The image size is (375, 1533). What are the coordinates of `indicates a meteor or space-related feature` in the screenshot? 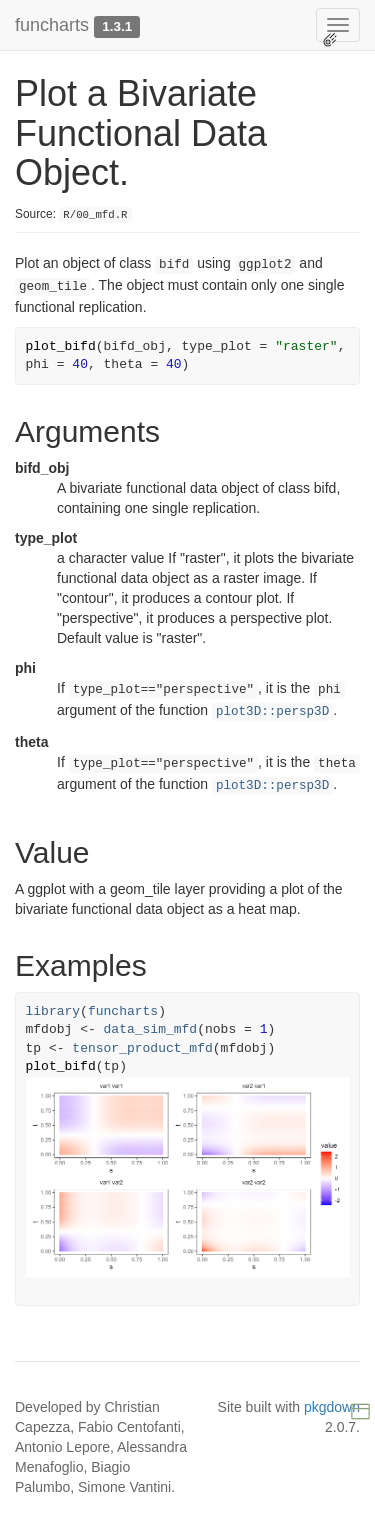 It's located at (330, 40).